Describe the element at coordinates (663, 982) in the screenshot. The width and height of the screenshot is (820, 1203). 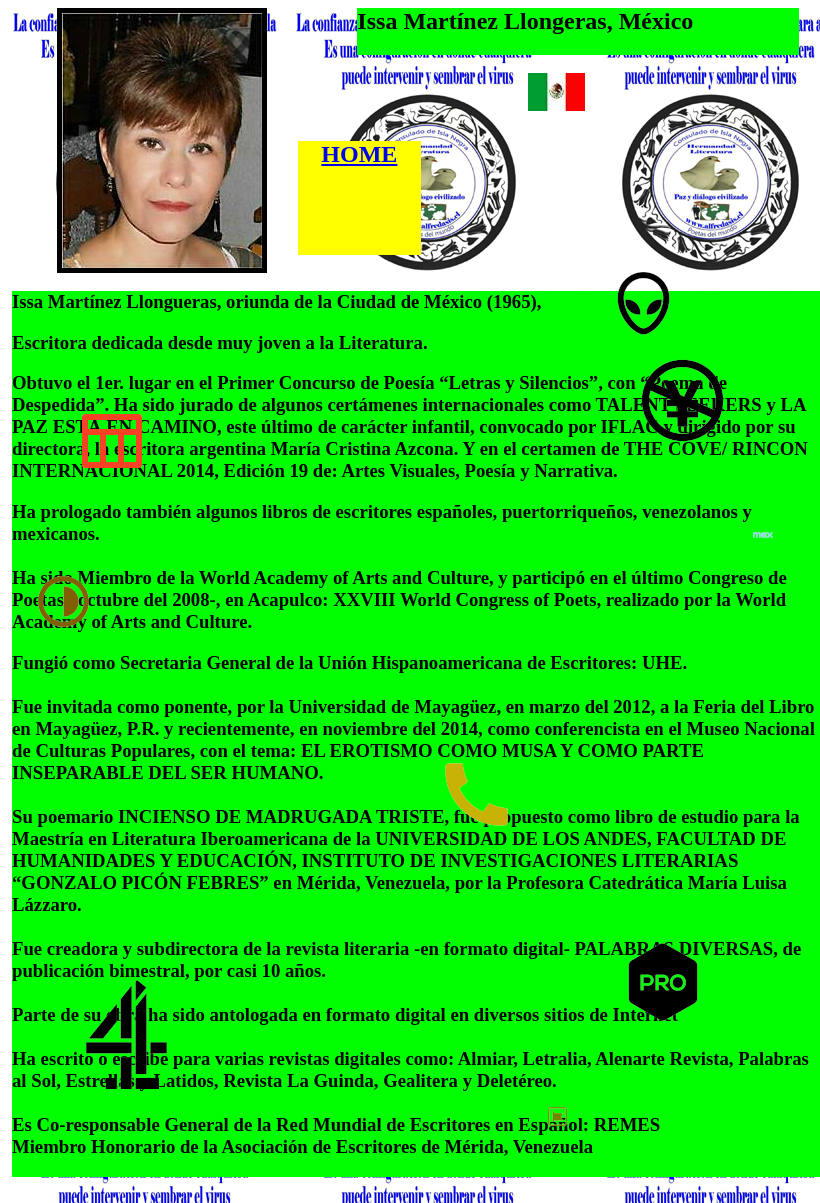
I see `themeco brand logo` at that location.